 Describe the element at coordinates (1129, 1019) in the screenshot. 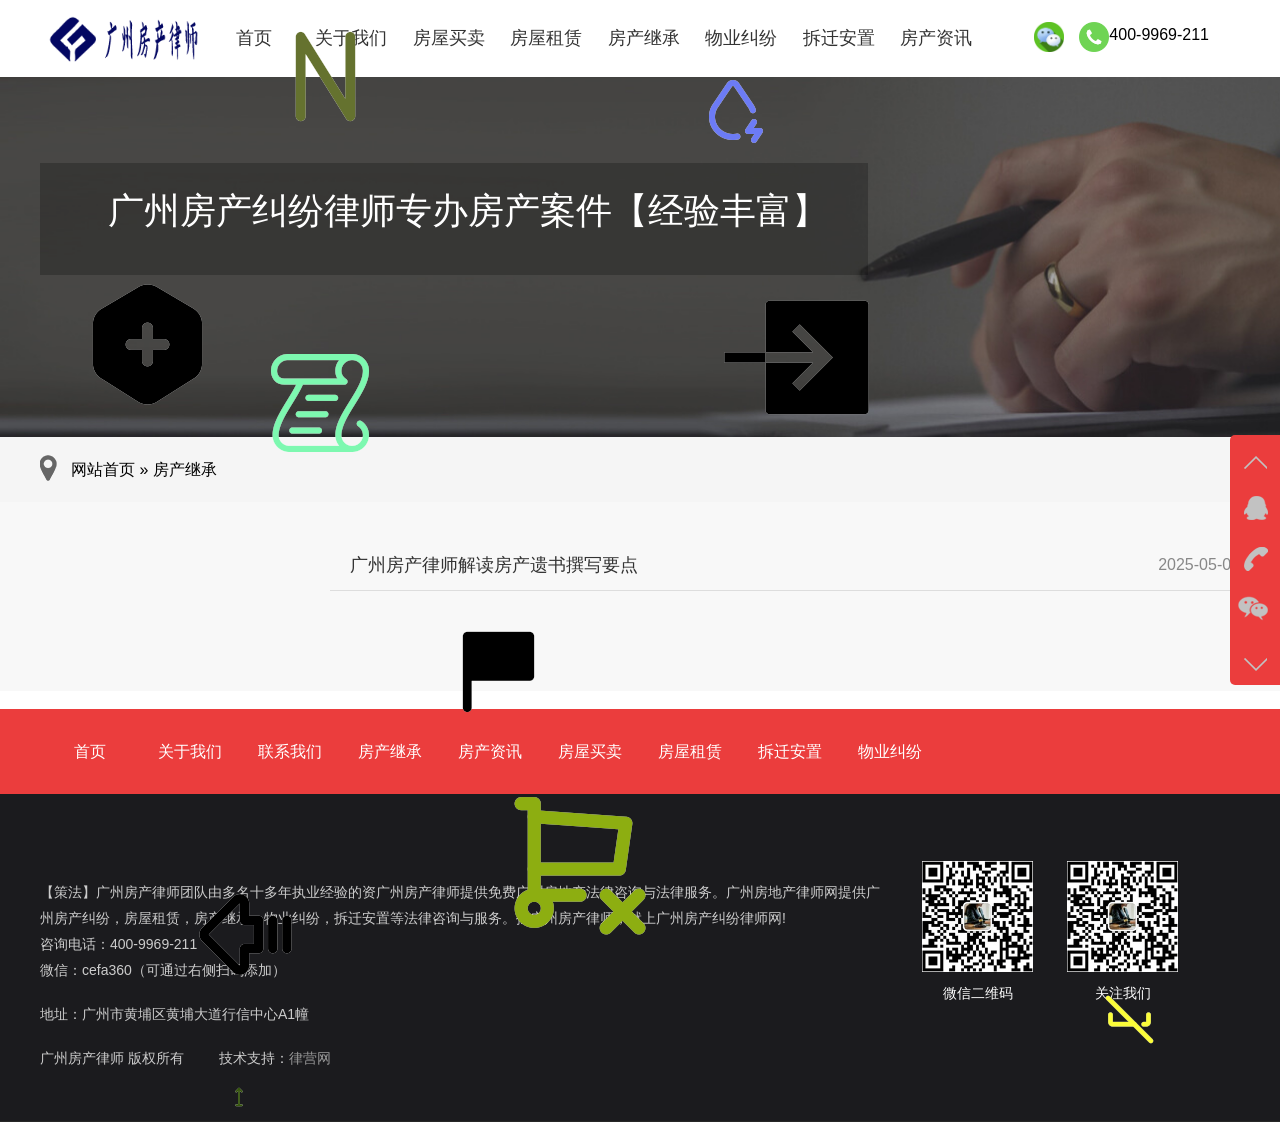

I see `disable spacebar or space key input` at that location.